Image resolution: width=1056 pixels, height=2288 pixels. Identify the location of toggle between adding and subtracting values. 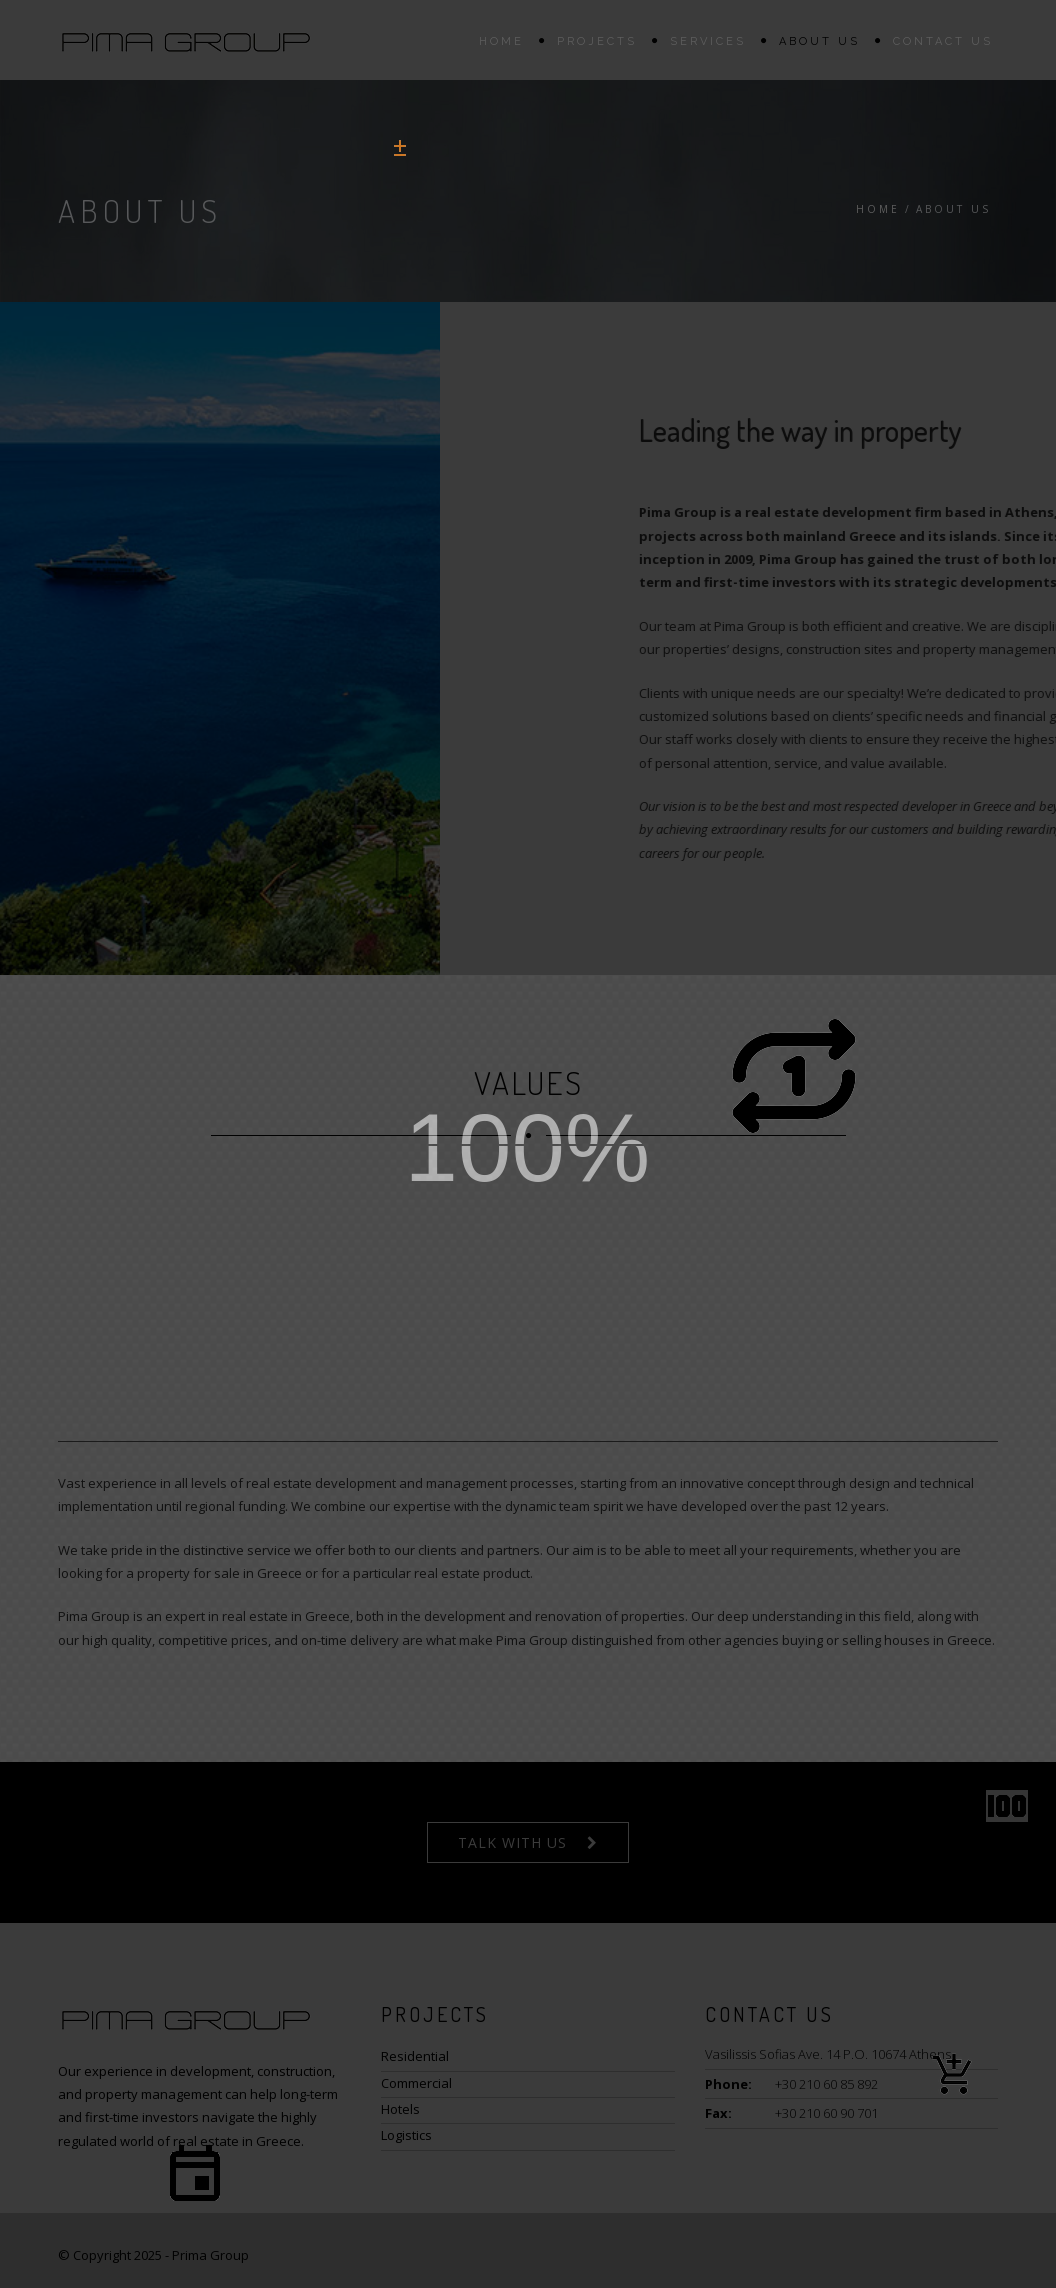
(400, 148).